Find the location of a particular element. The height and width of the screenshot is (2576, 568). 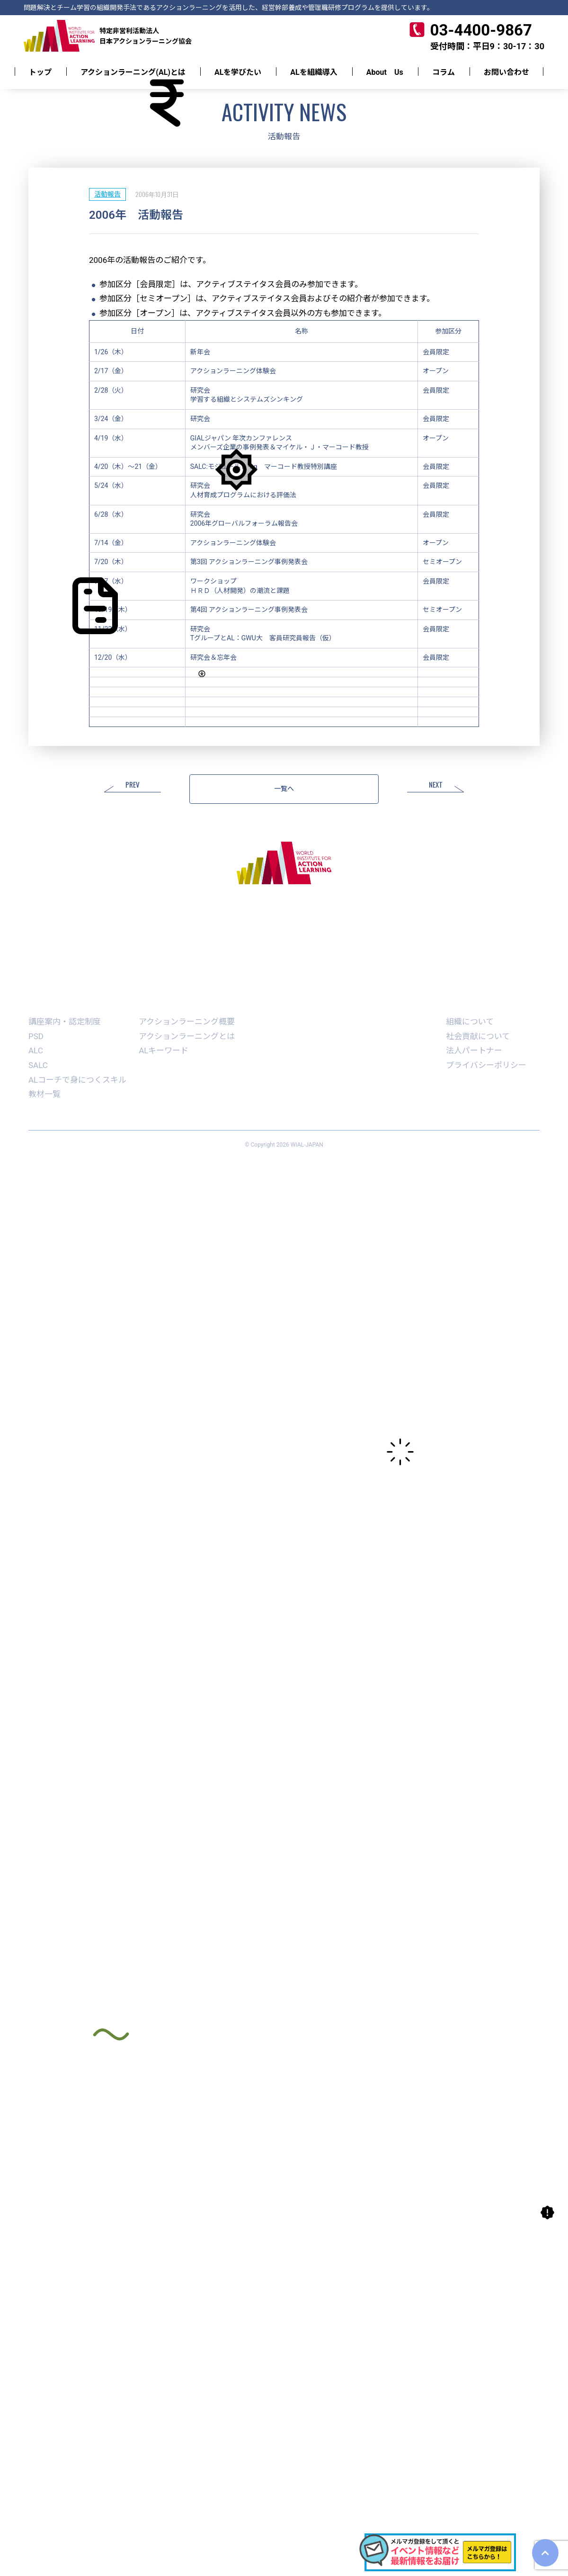

adjust screen brightness settings is located at coordinates (236, 469).